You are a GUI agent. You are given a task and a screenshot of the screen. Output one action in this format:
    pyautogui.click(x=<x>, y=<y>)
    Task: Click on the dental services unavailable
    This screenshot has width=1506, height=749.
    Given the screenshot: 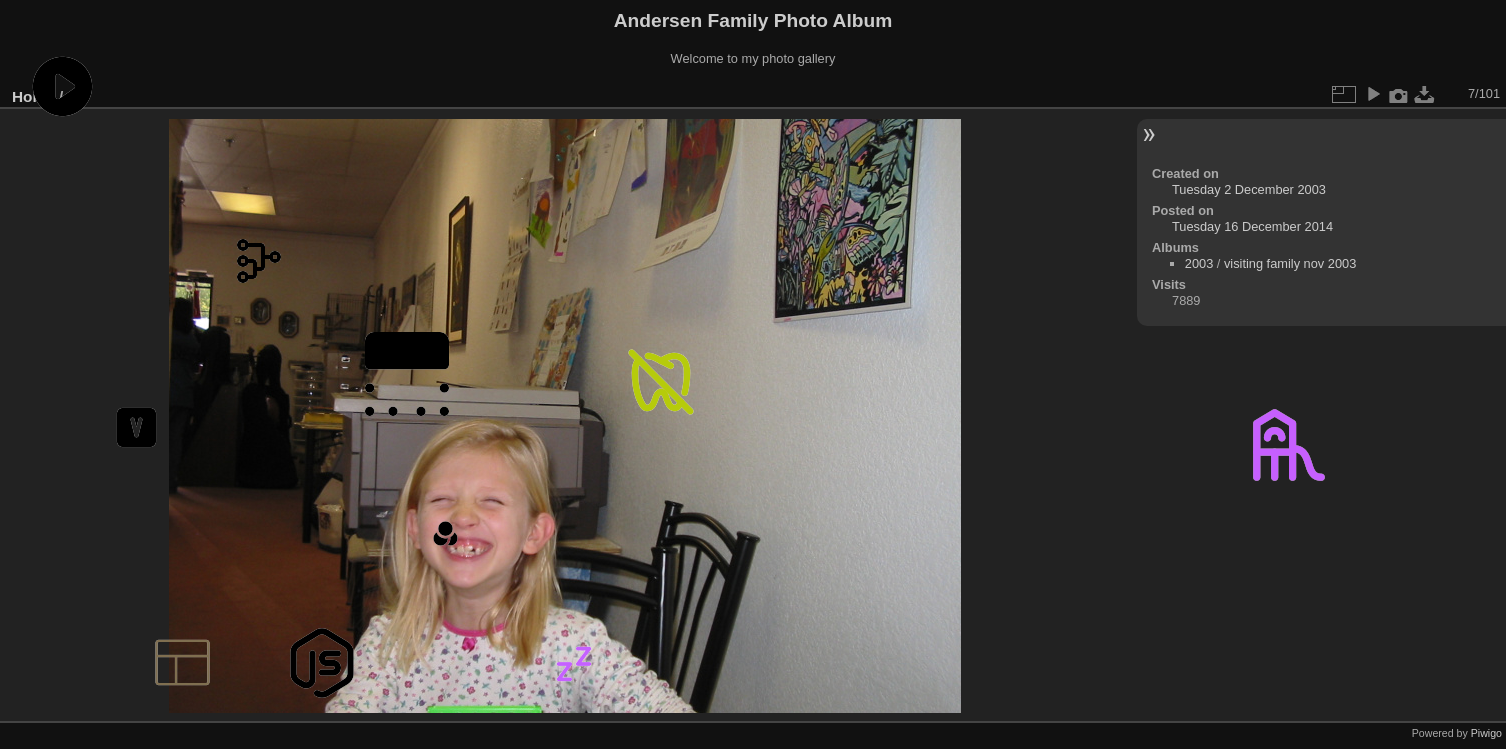 What is the action you would take?
    pyautogui.click(x=661, y=382)
    